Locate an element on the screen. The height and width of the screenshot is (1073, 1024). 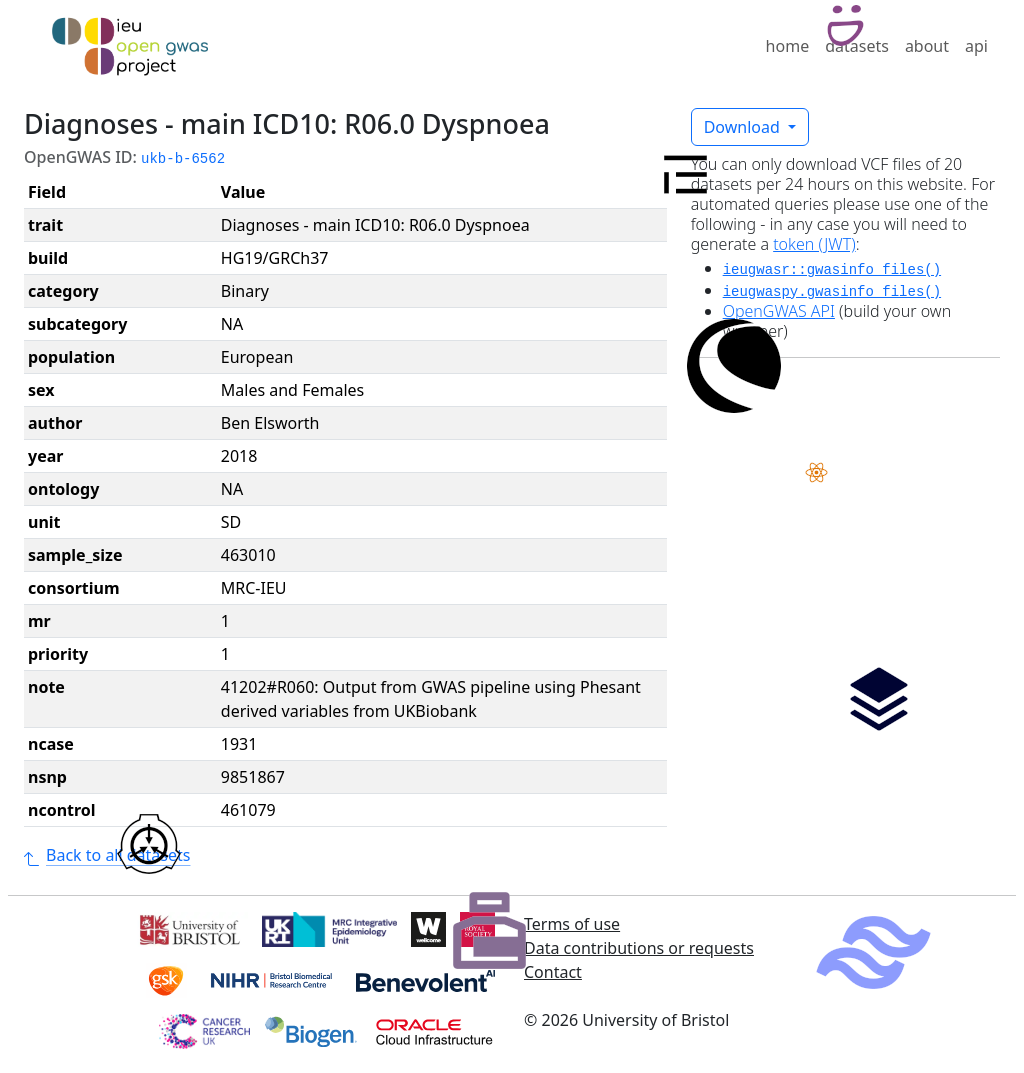
tailwind css framework logo is located at coordinates (873, 952).